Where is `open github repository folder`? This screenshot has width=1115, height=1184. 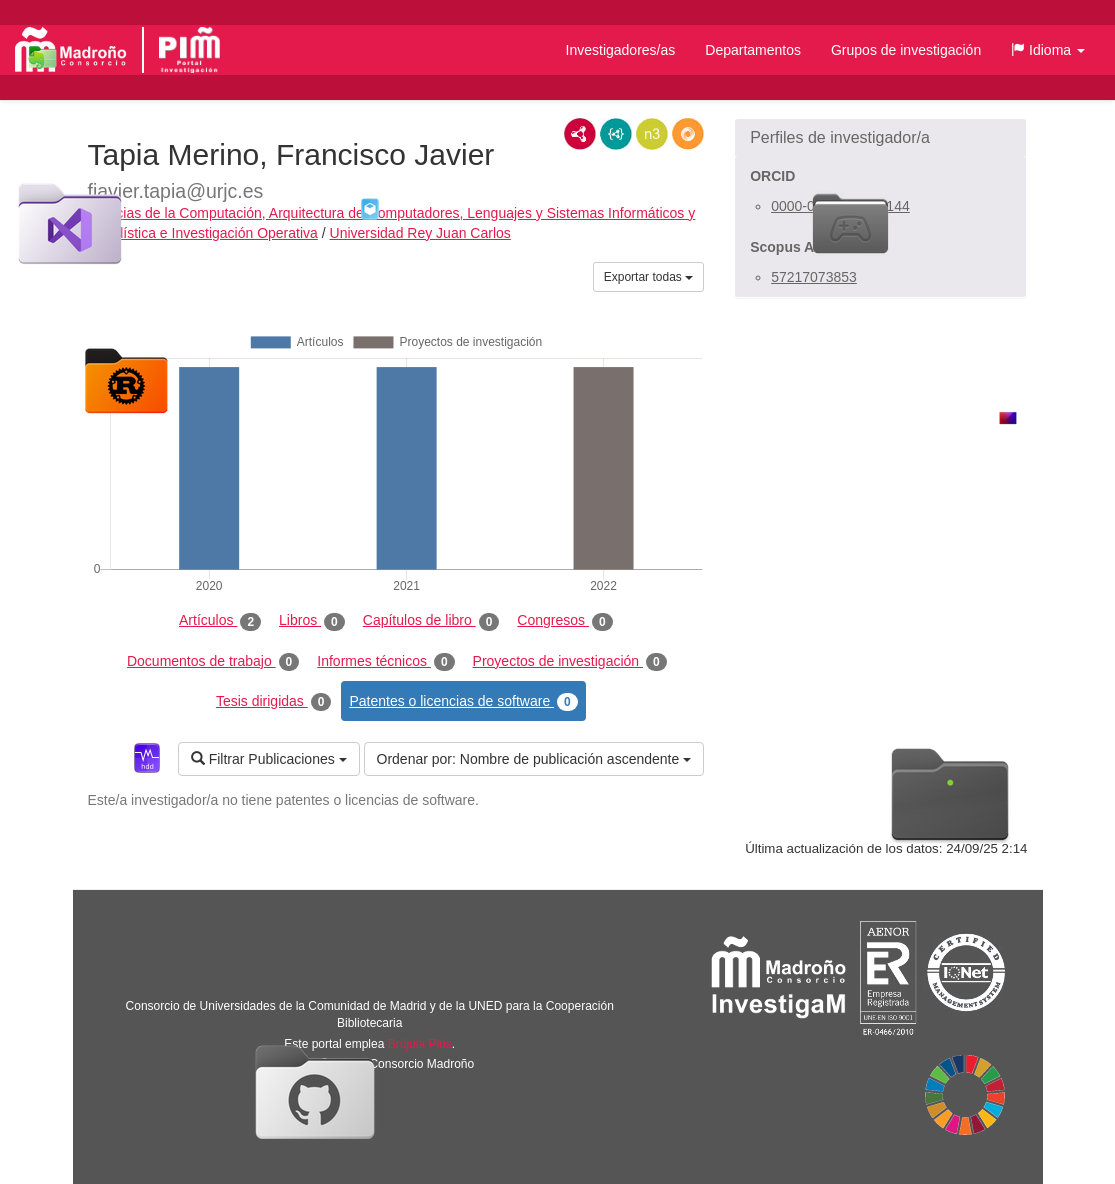
open github repository folder is located at coordinates (314, 1095).